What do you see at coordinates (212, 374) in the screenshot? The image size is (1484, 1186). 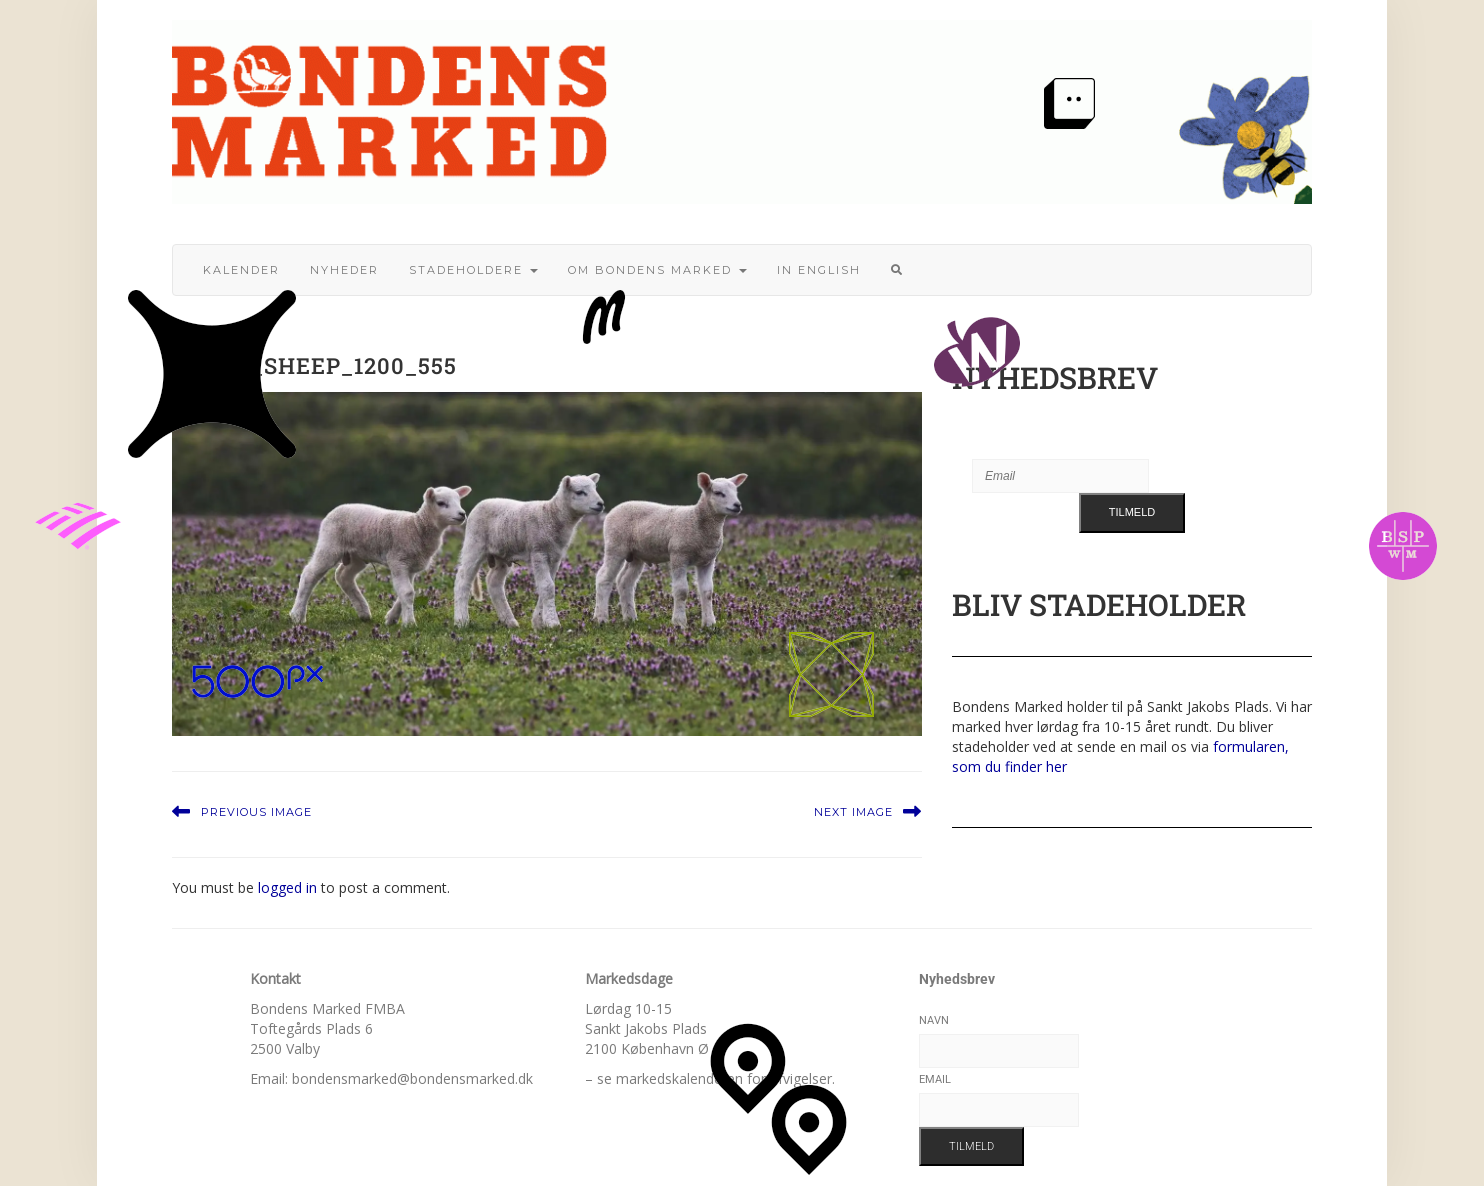 I see `nextra documentation framework logo` at bounding box center [212, 374].